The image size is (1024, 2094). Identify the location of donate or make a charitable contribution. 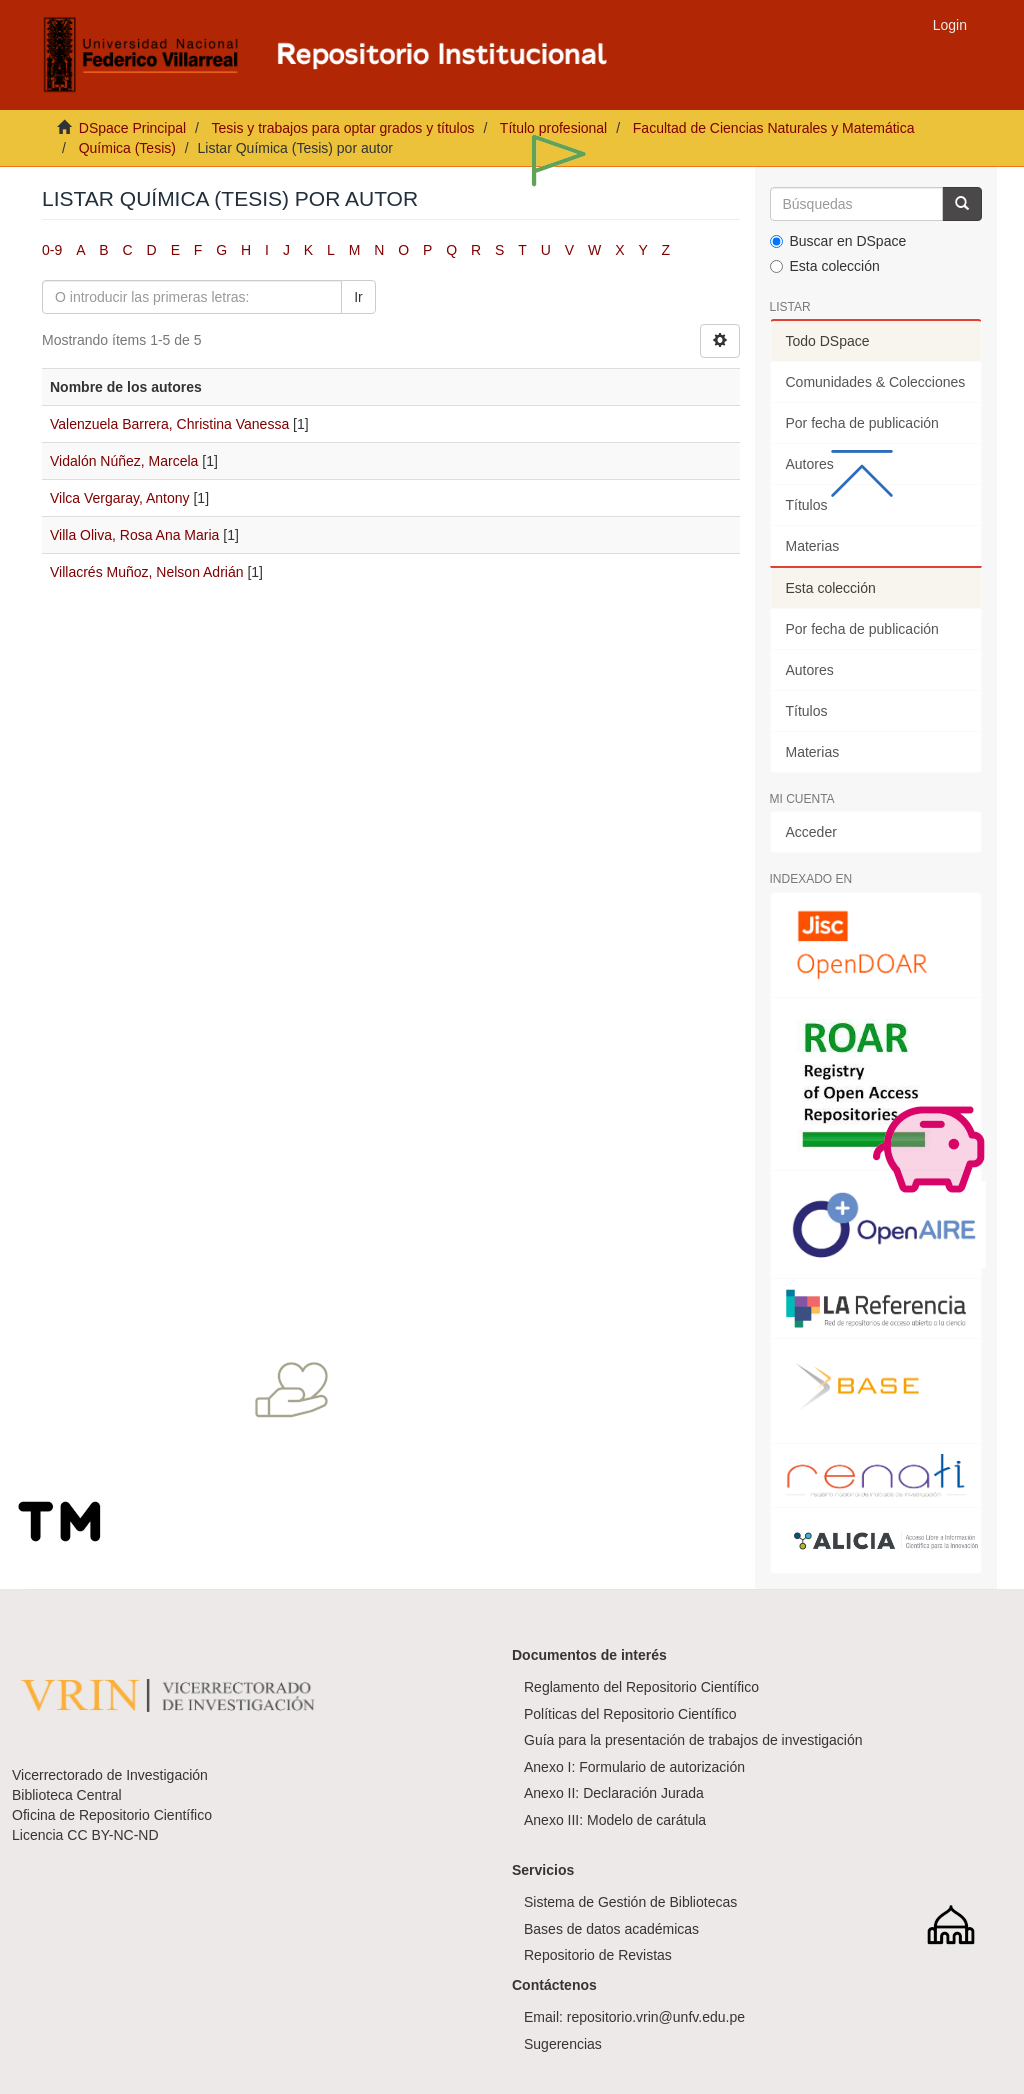
(294, 1391).